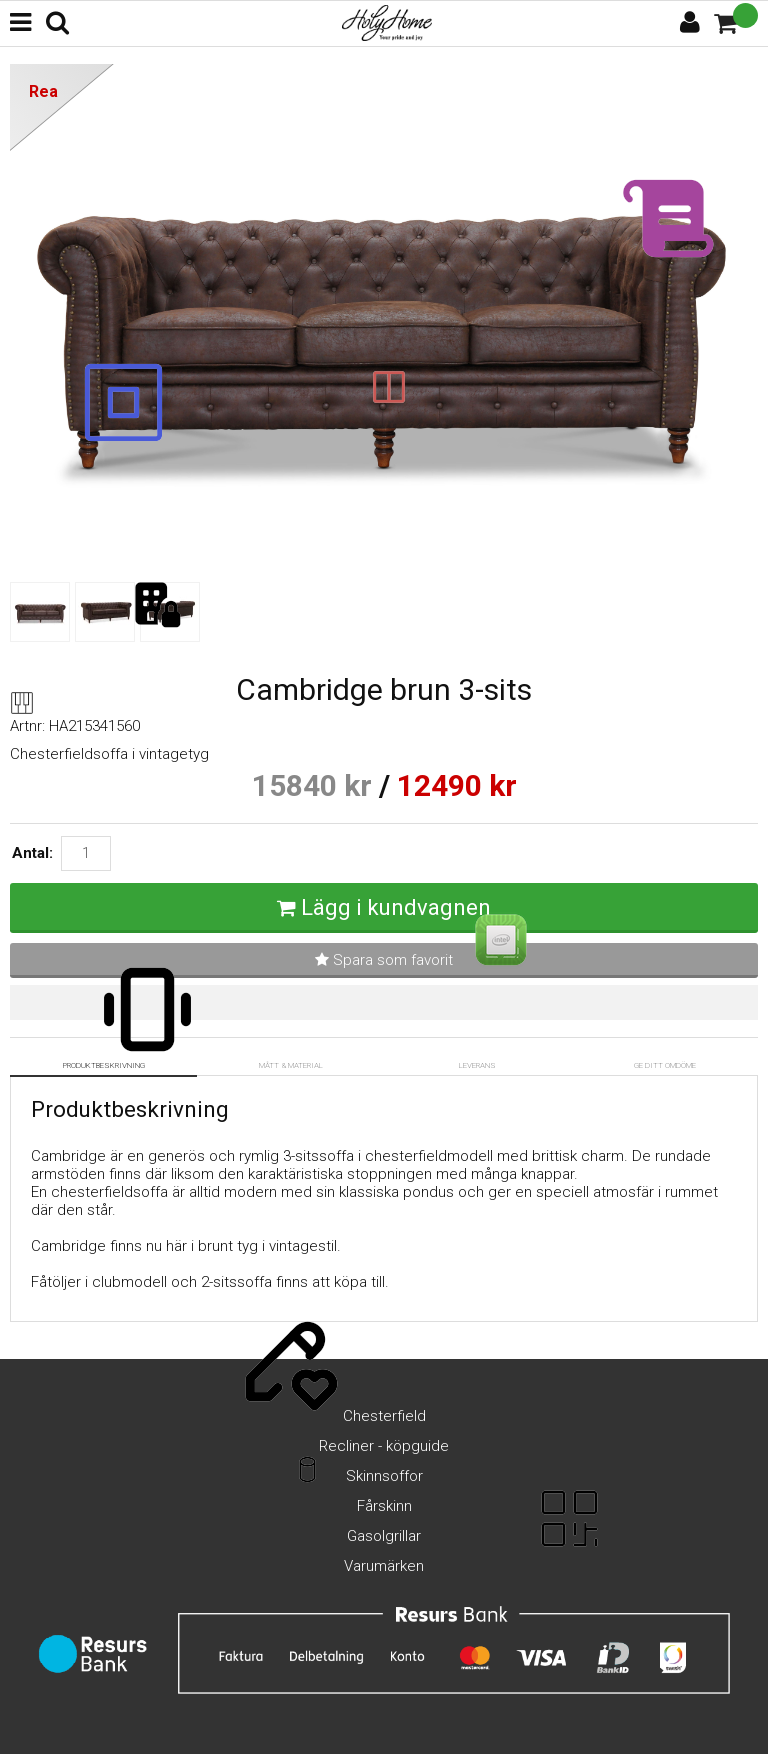 This screenshot has width=768, height=1754. Describe the element at coordinates (147, 1009) in the screenshot. I see `enable vibrate mode on your device` at that location.